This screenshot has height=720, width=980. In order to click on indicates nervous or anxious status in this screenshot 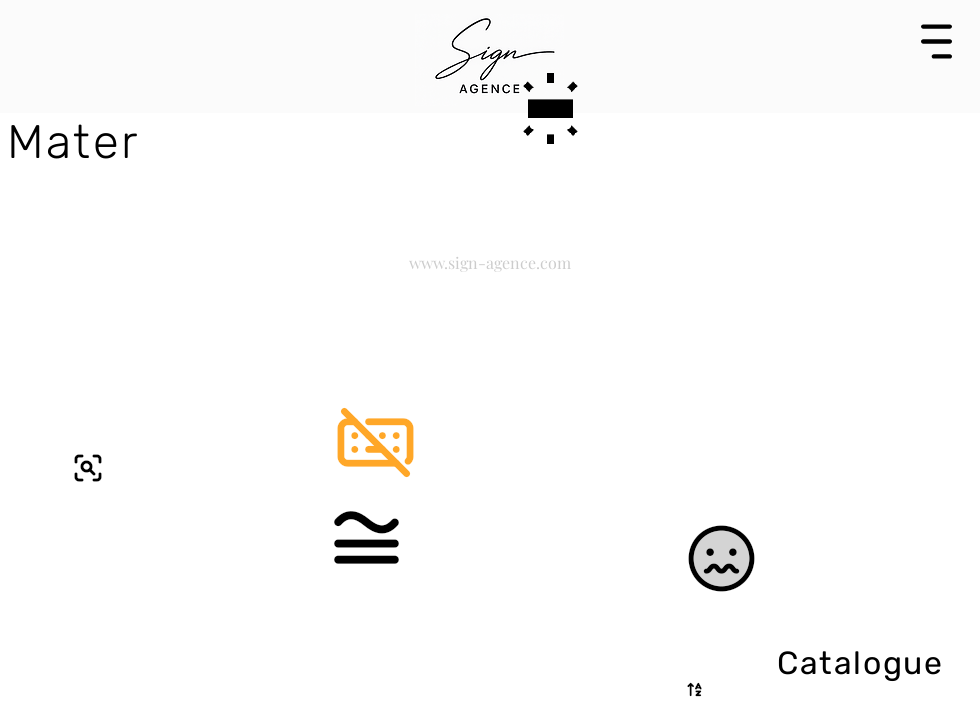, I will do `click(721, 558)`.